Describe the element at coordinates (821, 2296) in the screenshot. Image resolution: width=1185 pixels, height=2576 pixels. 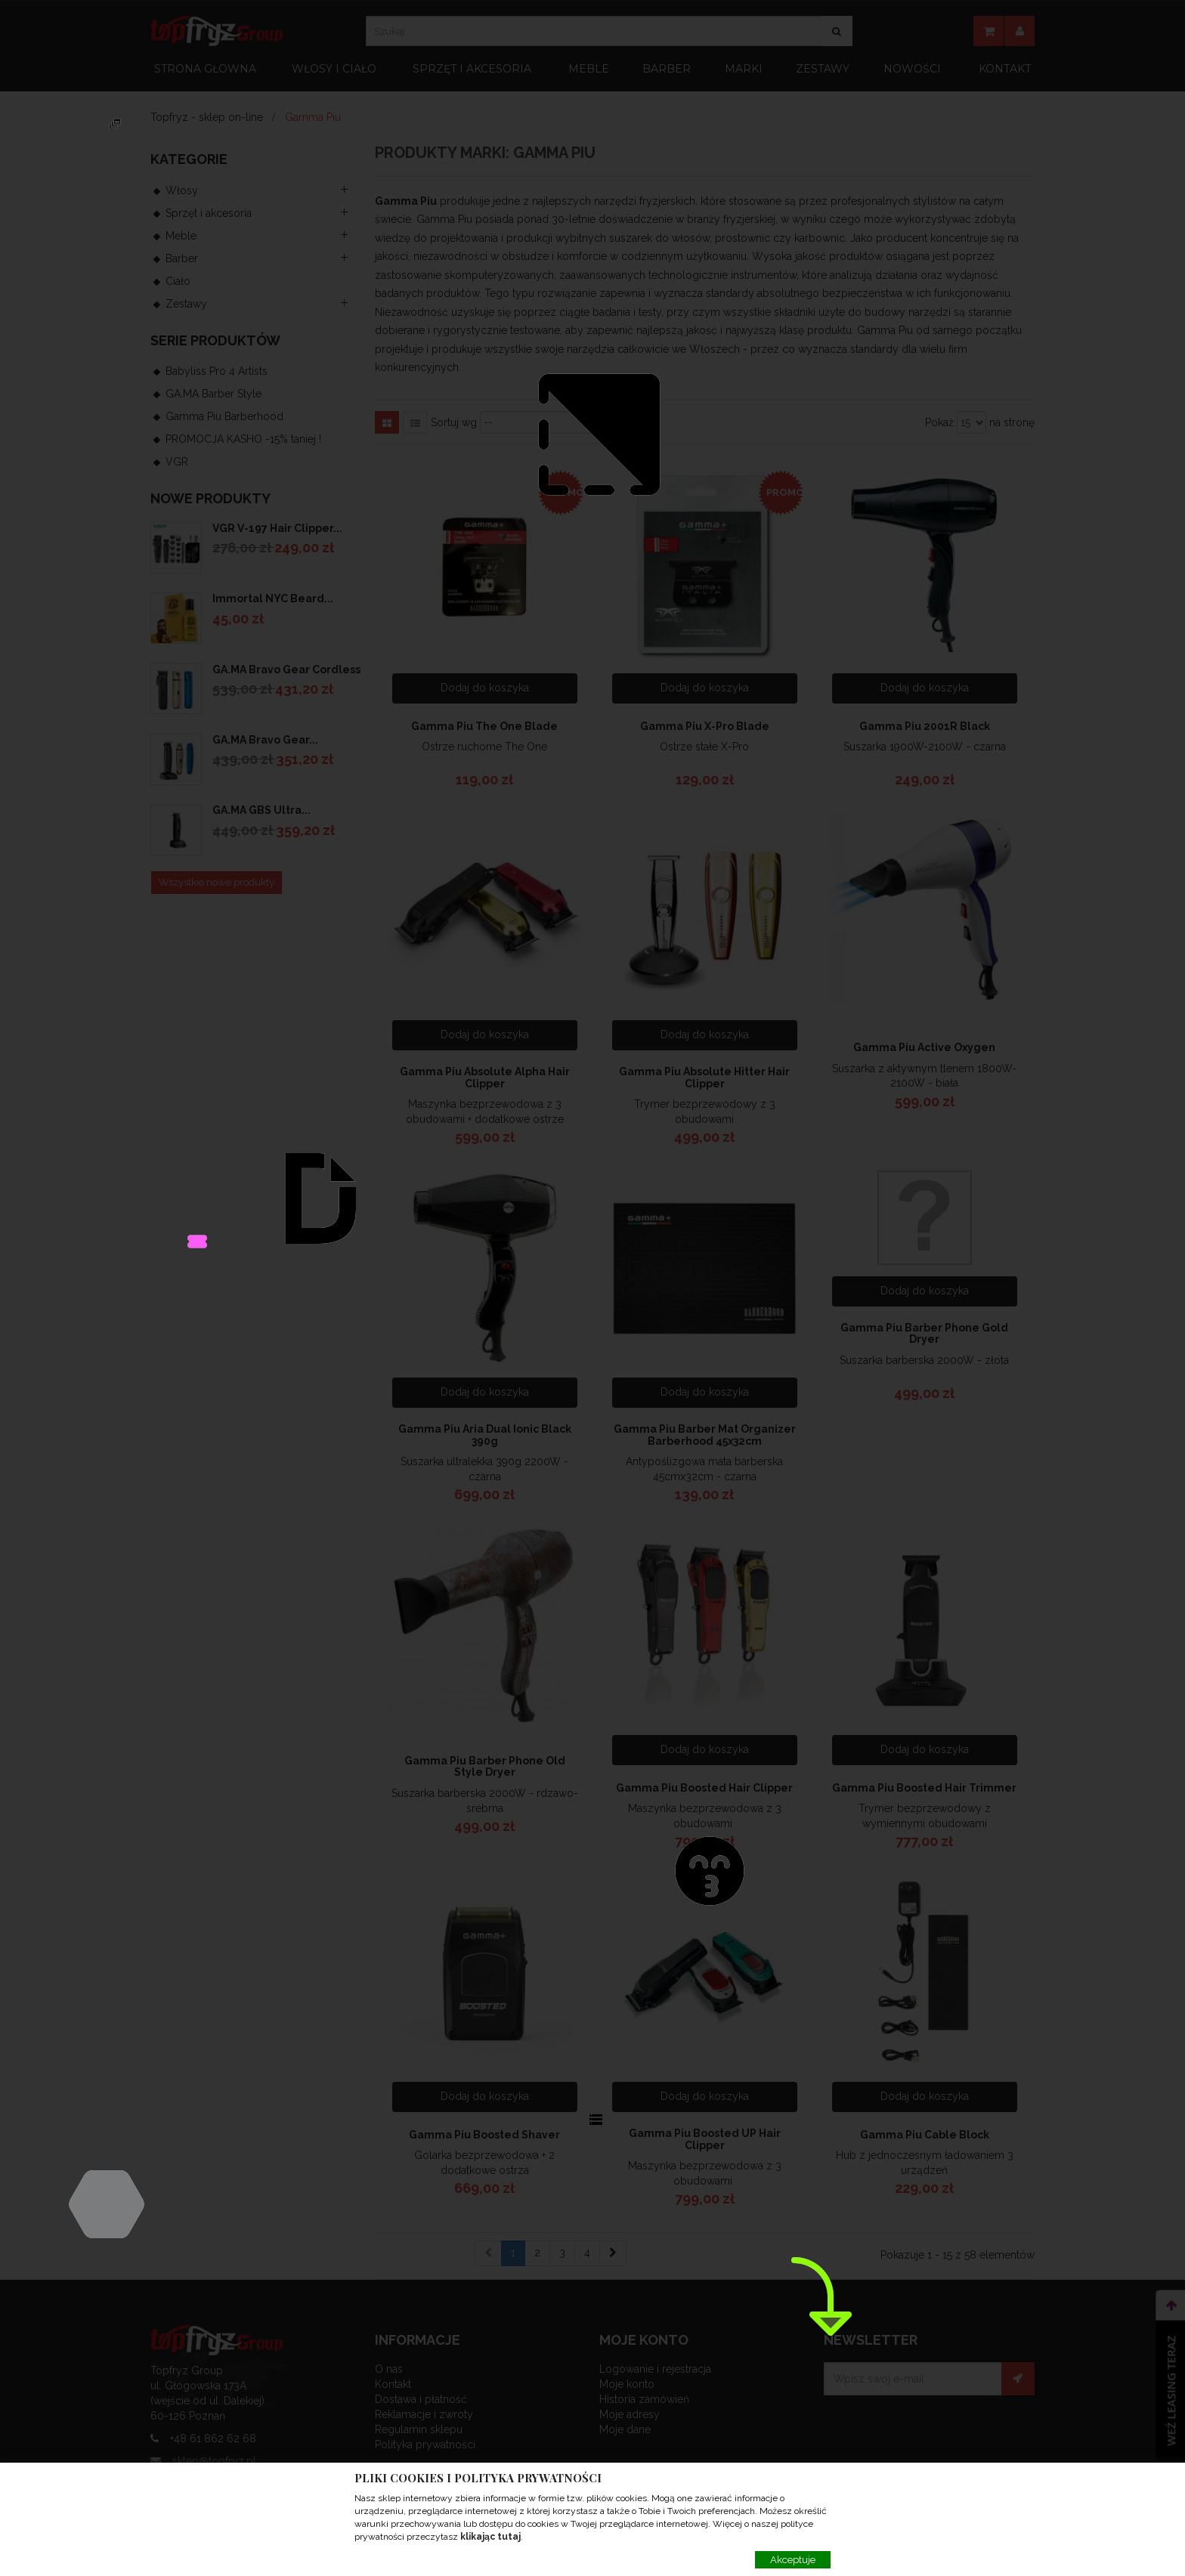
I see `navigate to the next item below` at that location.